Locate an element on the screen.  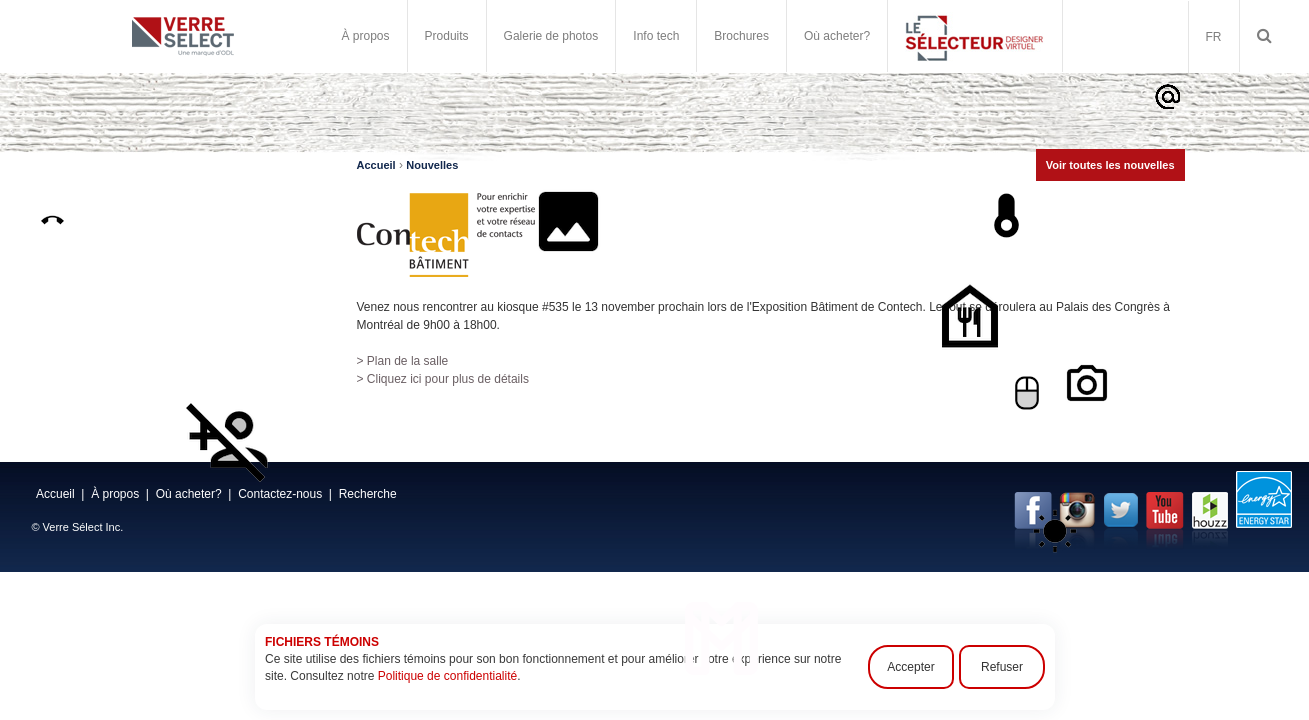
enter or view email address is located at coordinates (1168, 97).